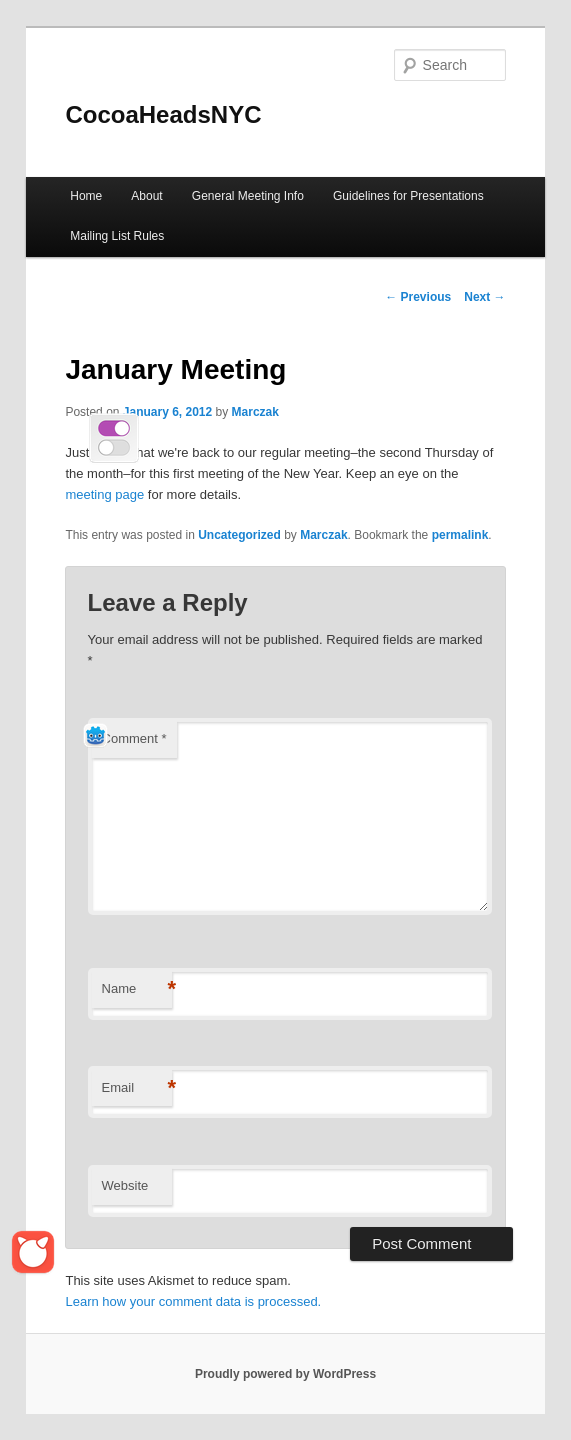  Describe the element at coordinates (95, 735) in the screenshot. I see `open godot game engine` at that location.